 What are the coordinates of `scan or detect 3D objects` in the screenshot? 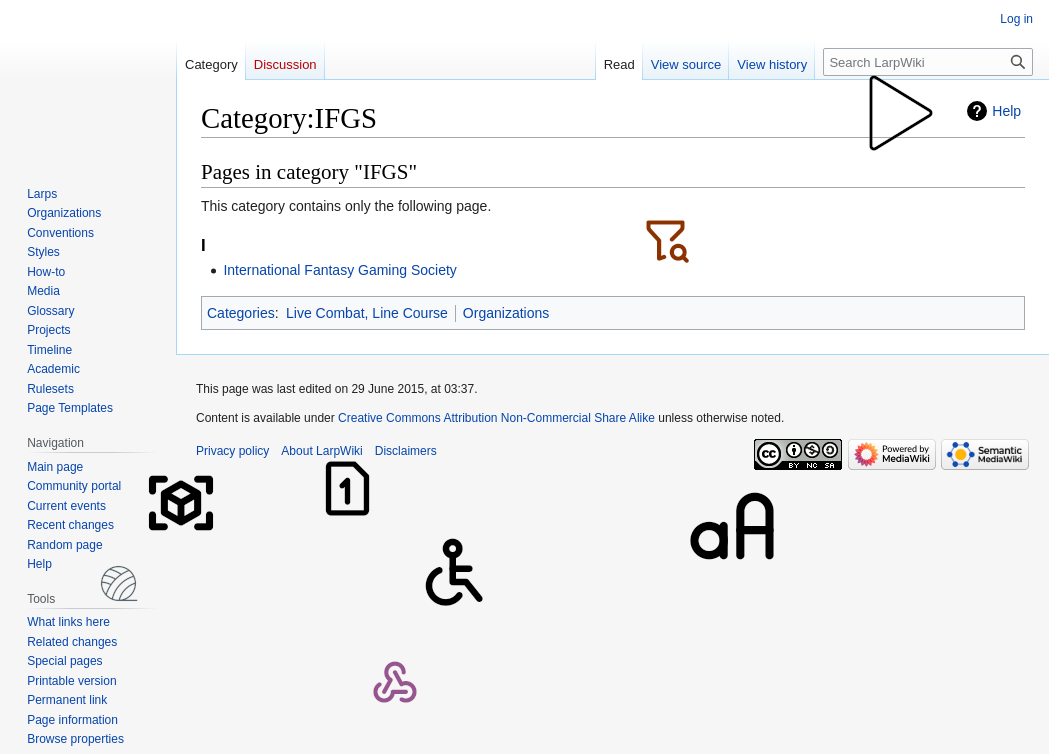 It's located at (181, 503).